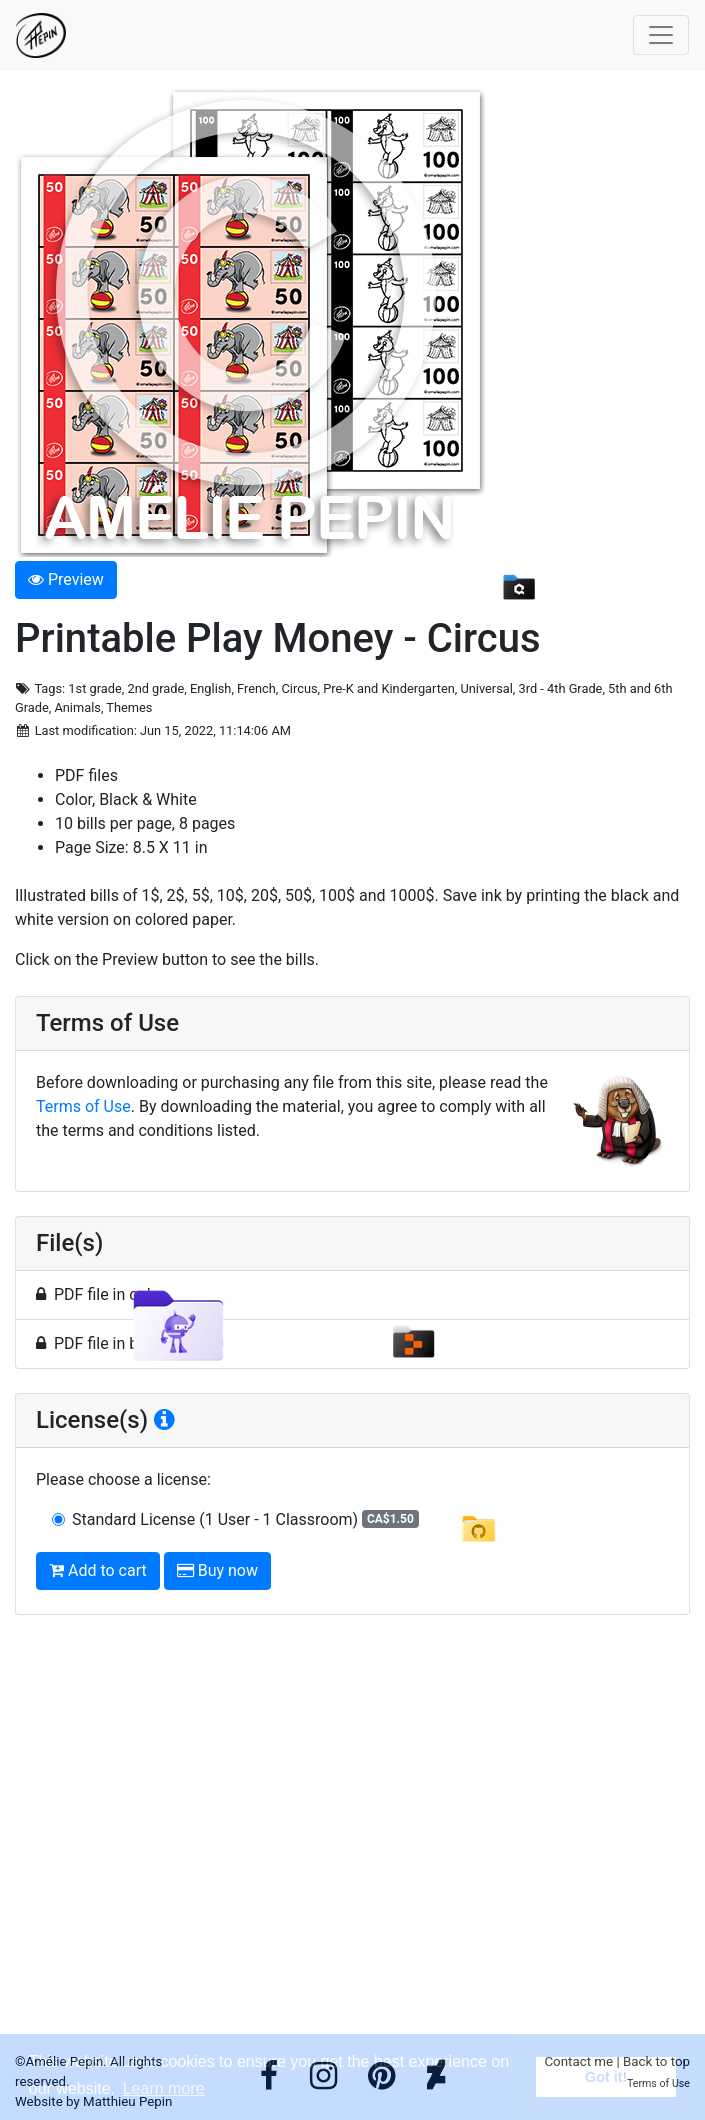 This screenshot has width=705, height=2120. What do you see at coordinates (519, 588) in the screenshot?
I see `open quixel assets folder` at bounding box center [519, 588].